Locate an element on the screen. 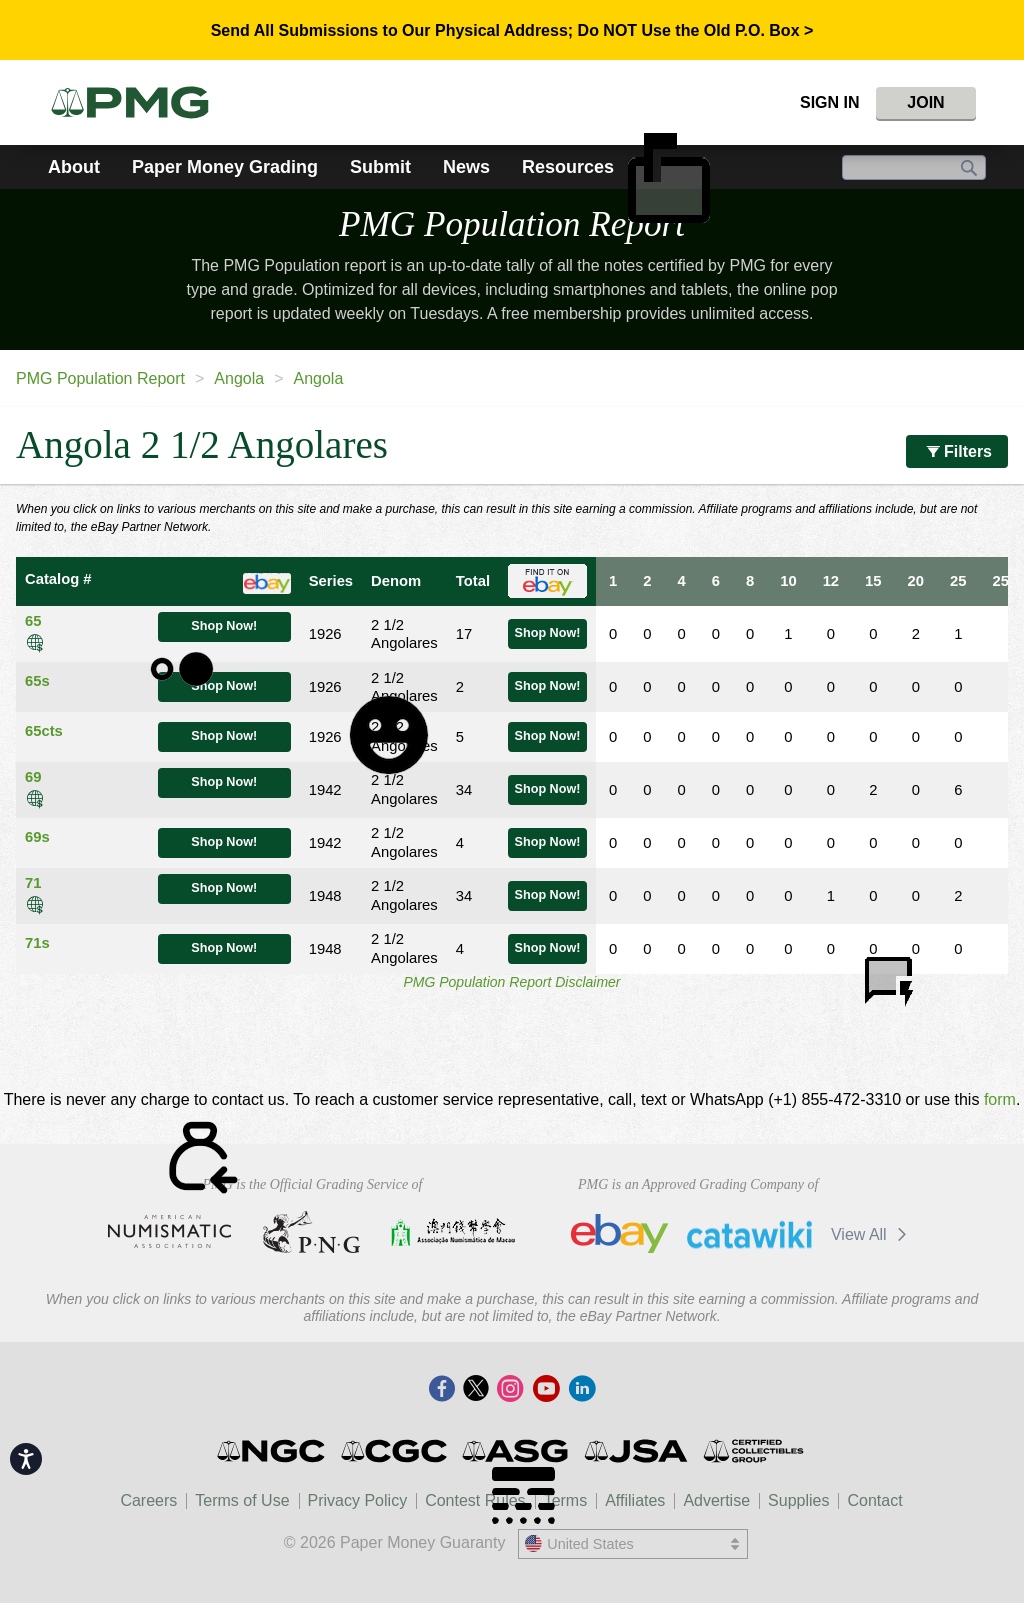 This screenshot has width=1024, height=1603. return or refund money is located at coordinates (200, 1156).